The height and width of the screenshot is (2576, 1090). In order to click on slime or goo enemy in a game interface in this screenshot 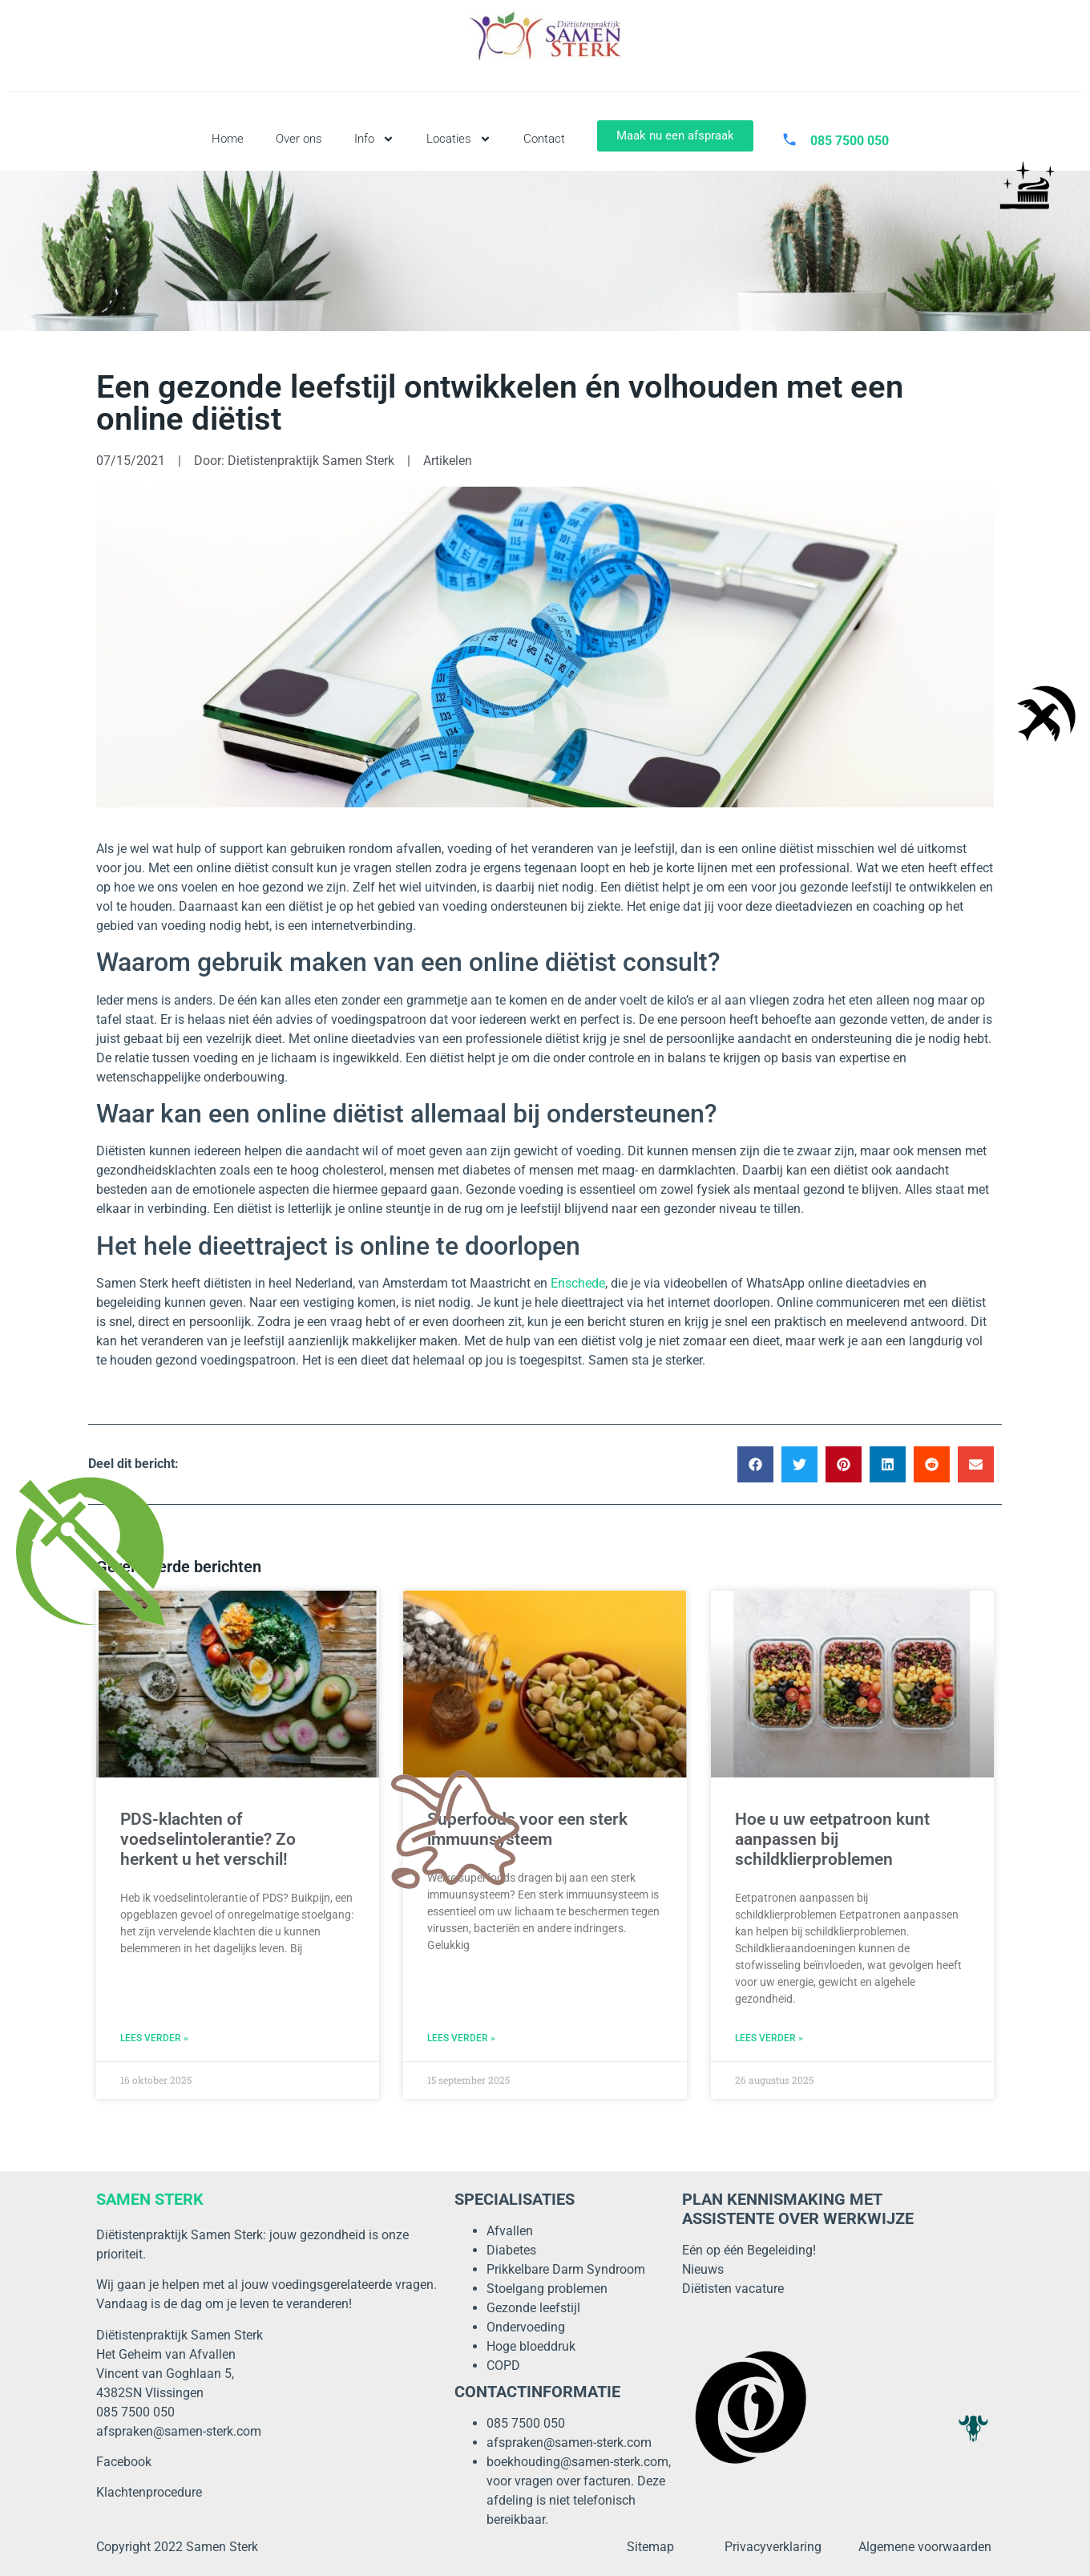, I will do `click(455, 1830)`.